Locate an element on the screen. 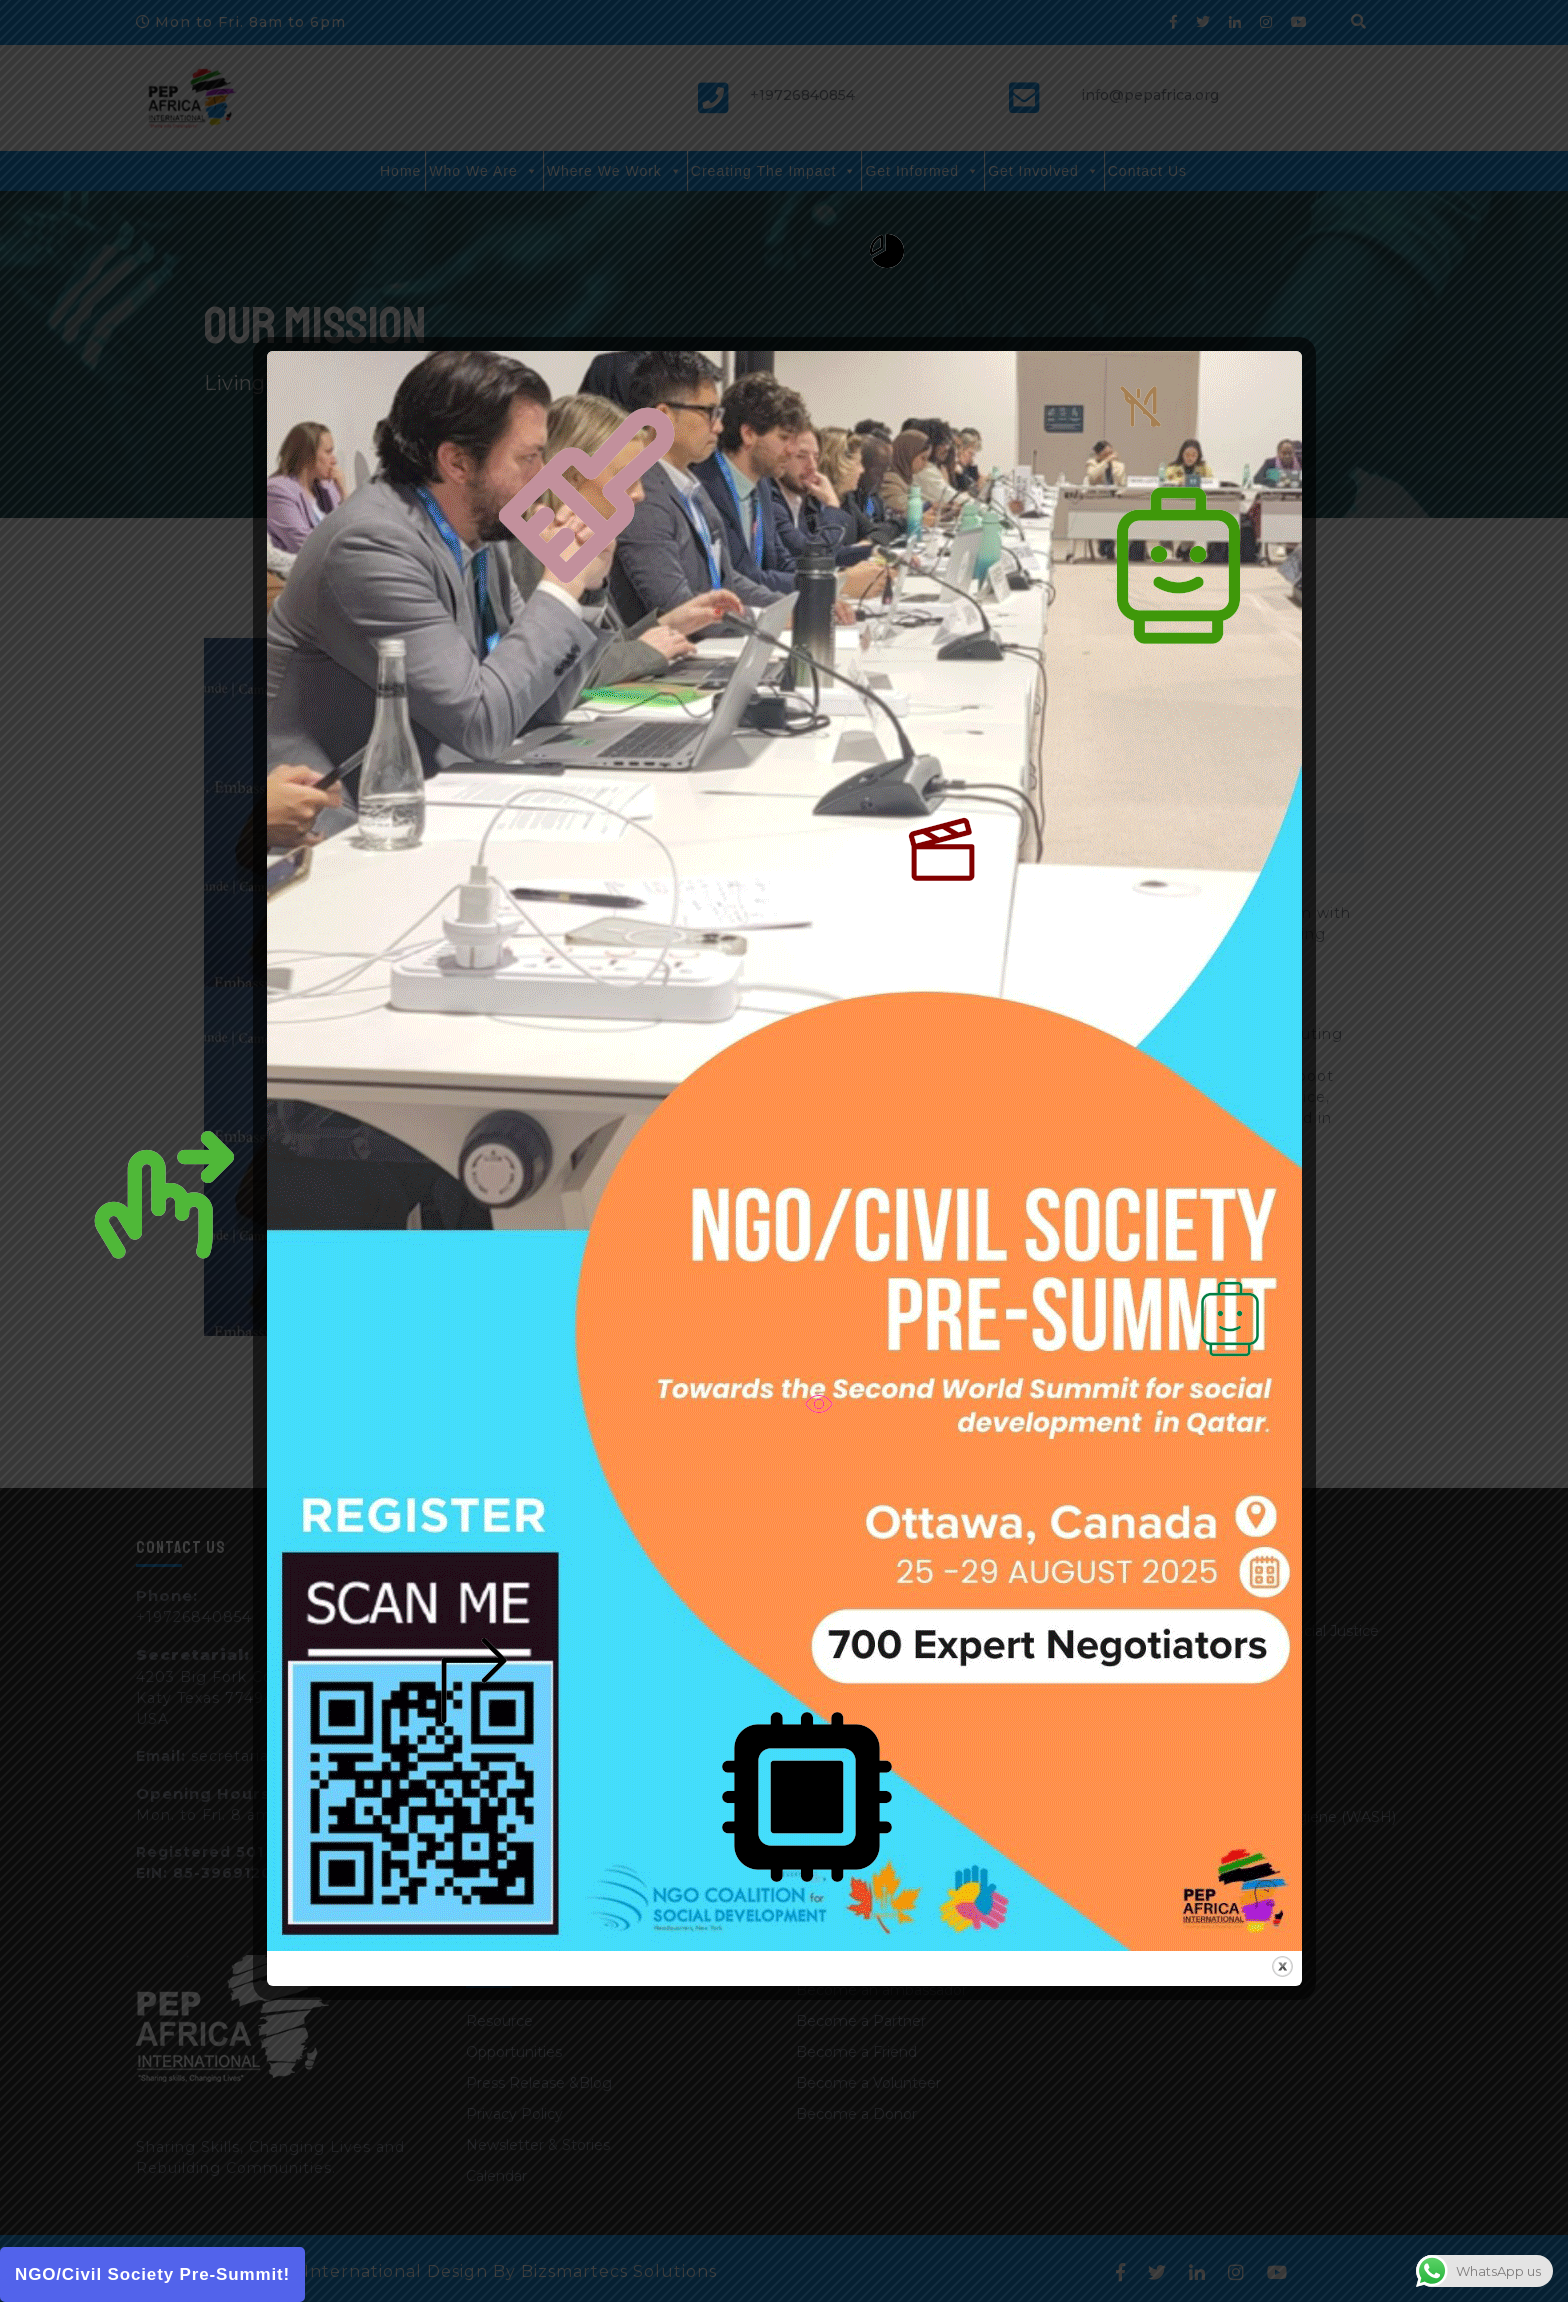 The image size is (1568, 2302). view or preview content is located at coordinates (819, 1404).